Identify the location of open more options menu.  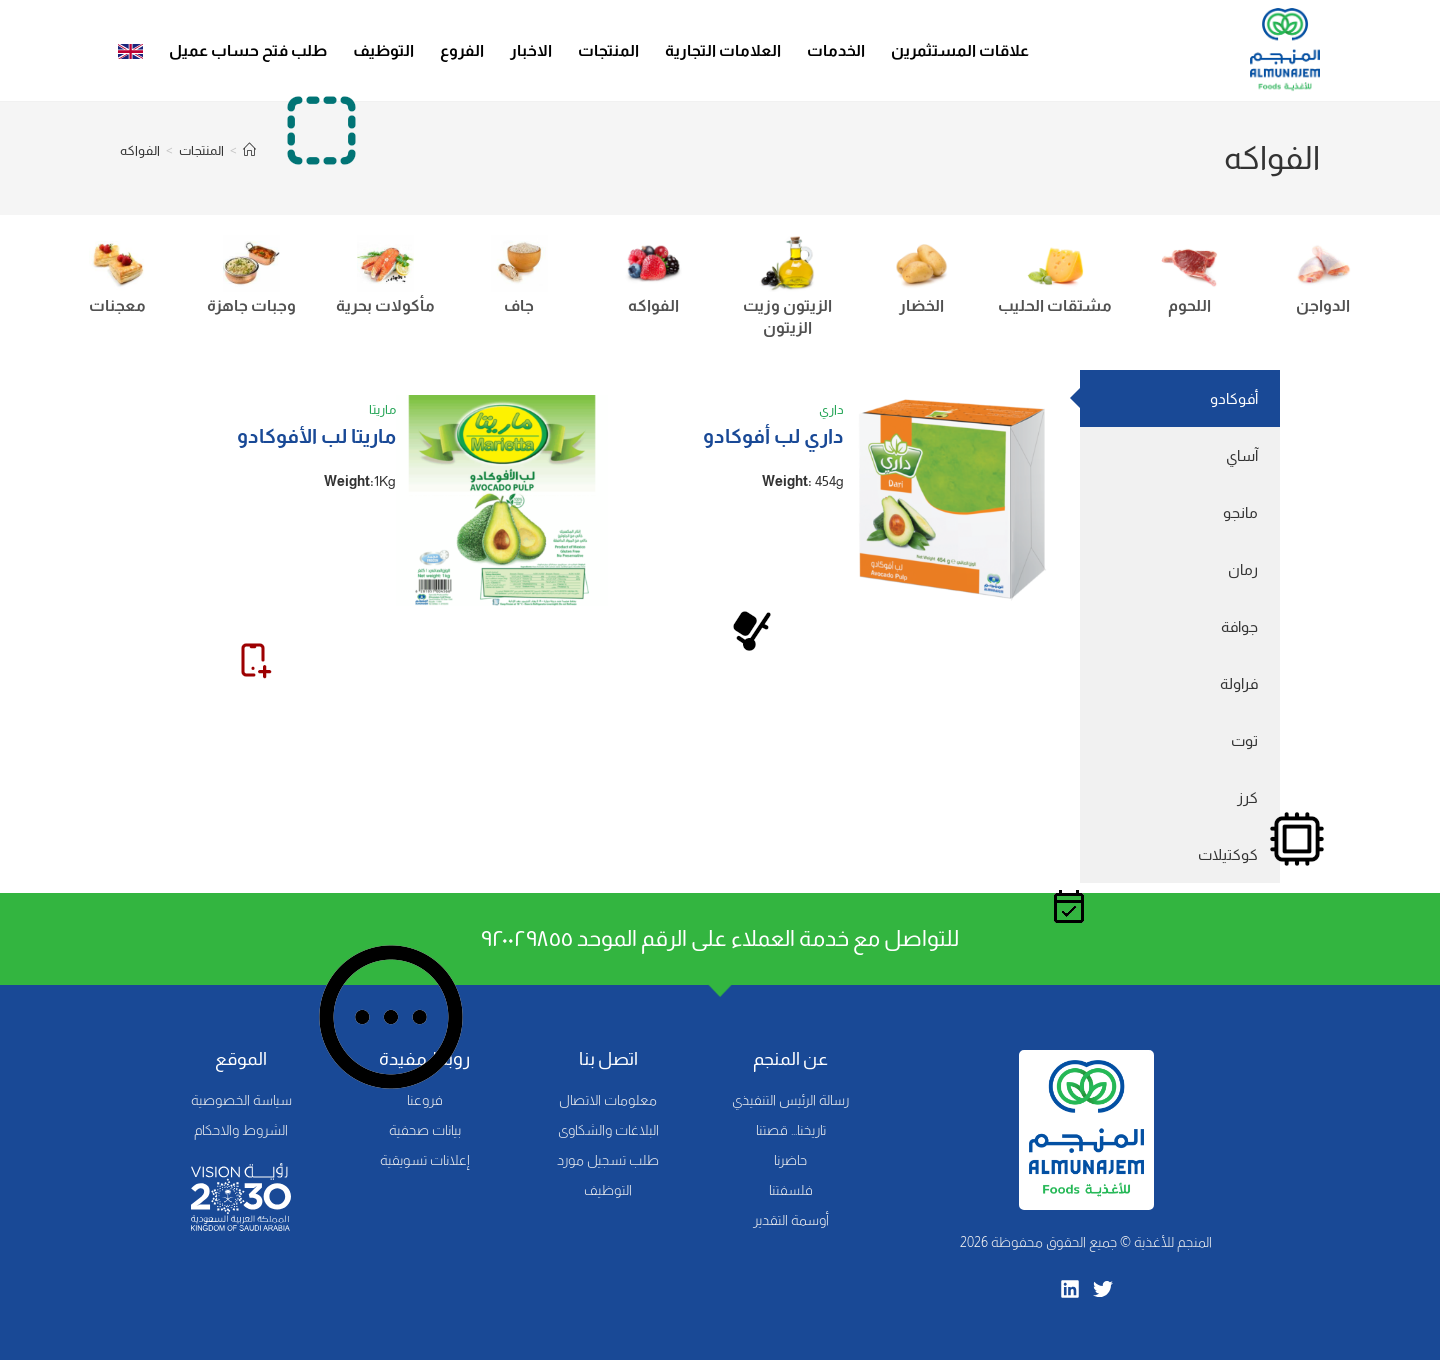
(391, 1017).